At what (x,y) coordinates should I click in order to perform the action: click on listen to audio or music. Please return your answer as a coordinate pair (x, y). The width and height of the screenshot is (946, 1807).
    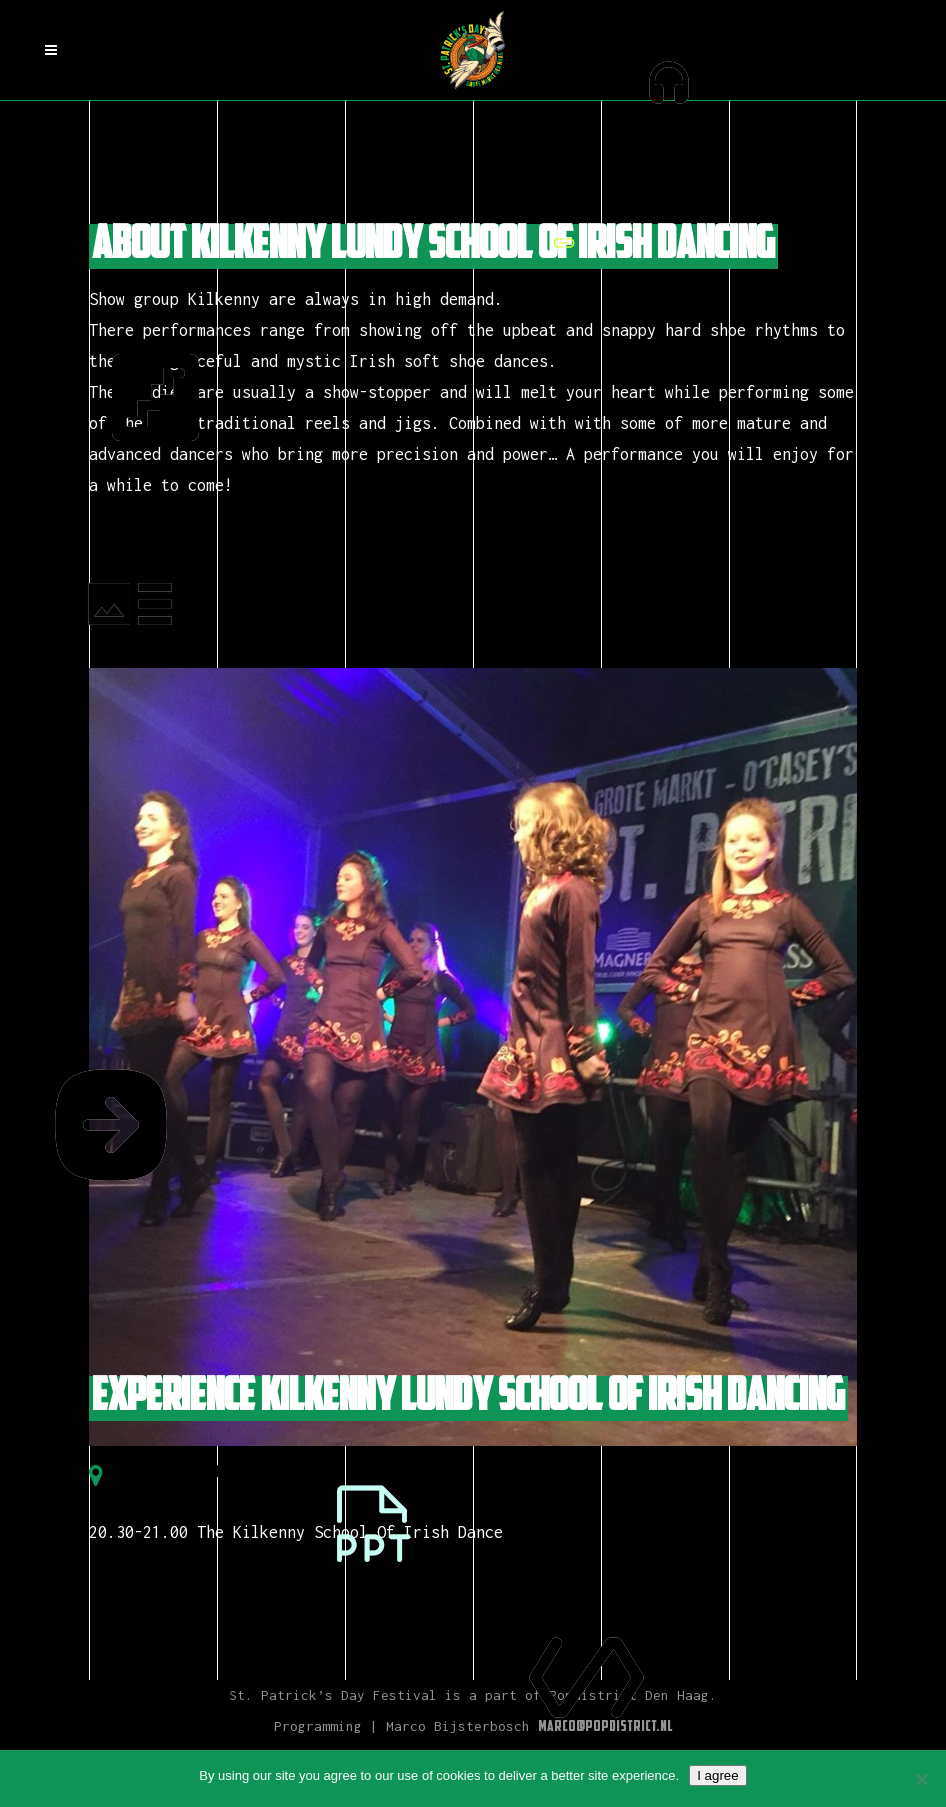
    Looking at the image, I should click on (669, 84).